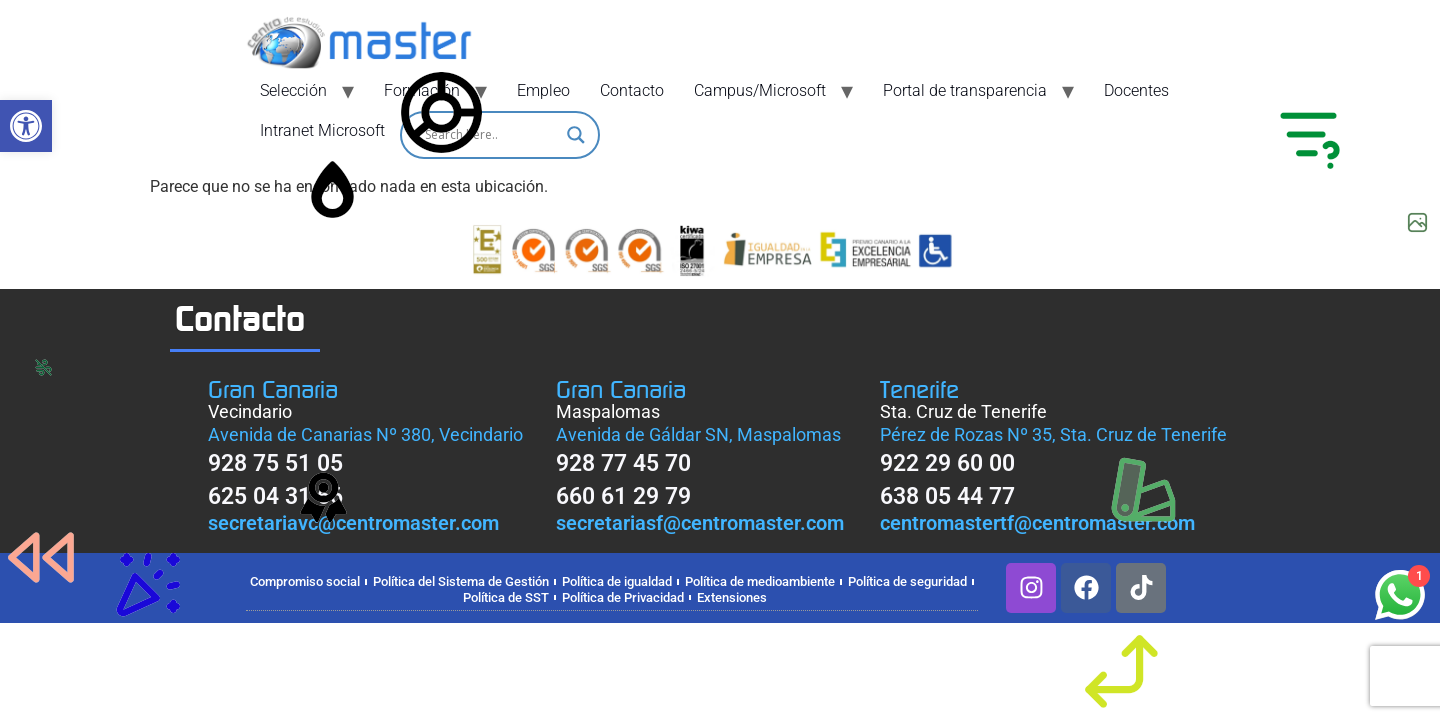 This screenshot has height=720, width=1440. What do you see at coordinates (150, 583) in the screenshot?
I see `celebration or success notification` at bounding box center [150, 583].